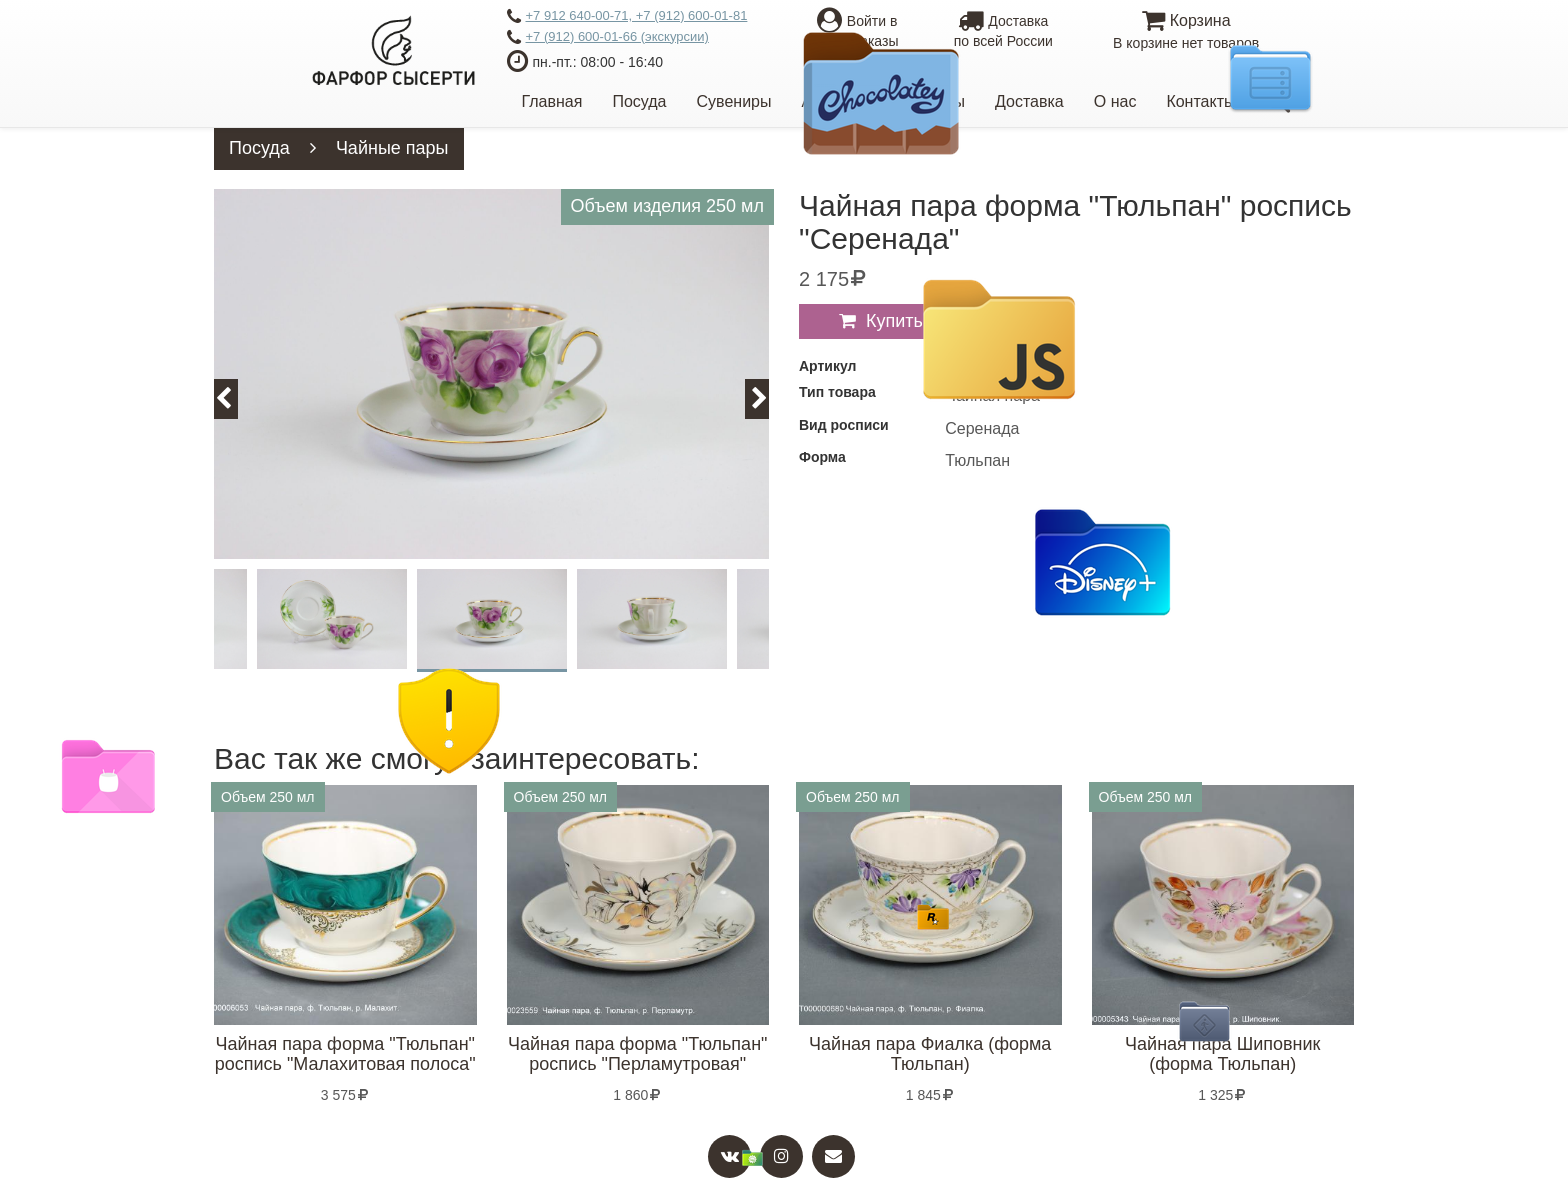 This screenshot has height=1198, width=1568. What do you see at coordinates (108, 779) in the screenshot?
I see `open android marshmallow system folder` at bounding box center [108, 779].